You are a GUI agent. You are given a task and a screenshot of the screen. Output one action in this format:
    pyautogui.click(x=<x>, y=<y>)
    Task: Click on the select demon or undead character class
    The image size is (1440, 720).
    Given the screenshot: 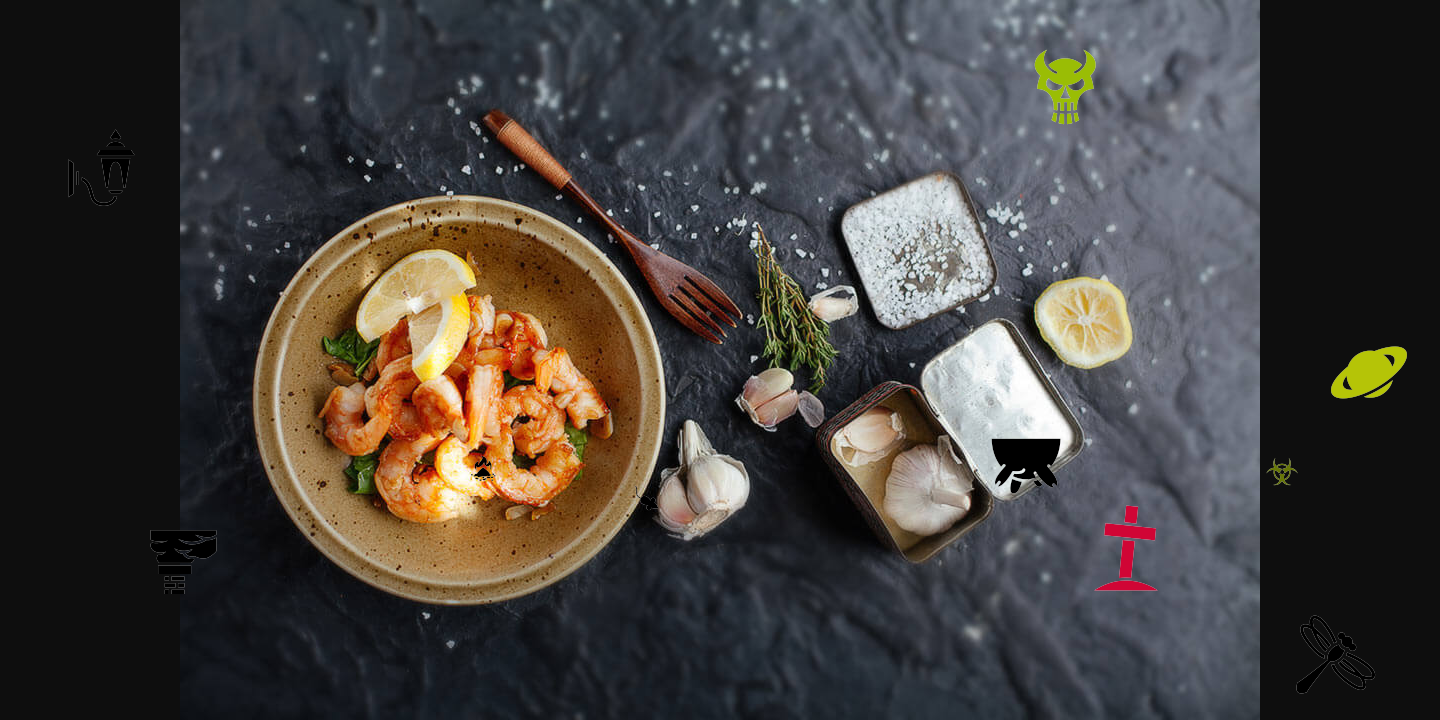 What is the action you would take?
    pyautogui.click(x=1065, y=87)
    